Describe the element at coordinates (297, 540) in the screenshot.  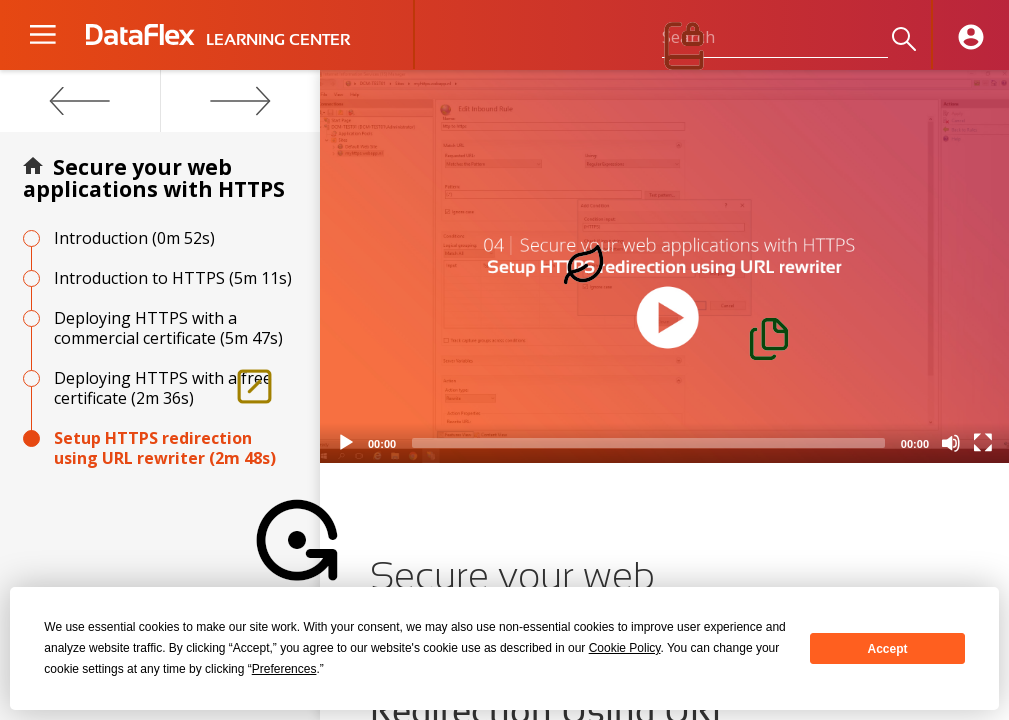
I see `rotate or refresh content` at that location.